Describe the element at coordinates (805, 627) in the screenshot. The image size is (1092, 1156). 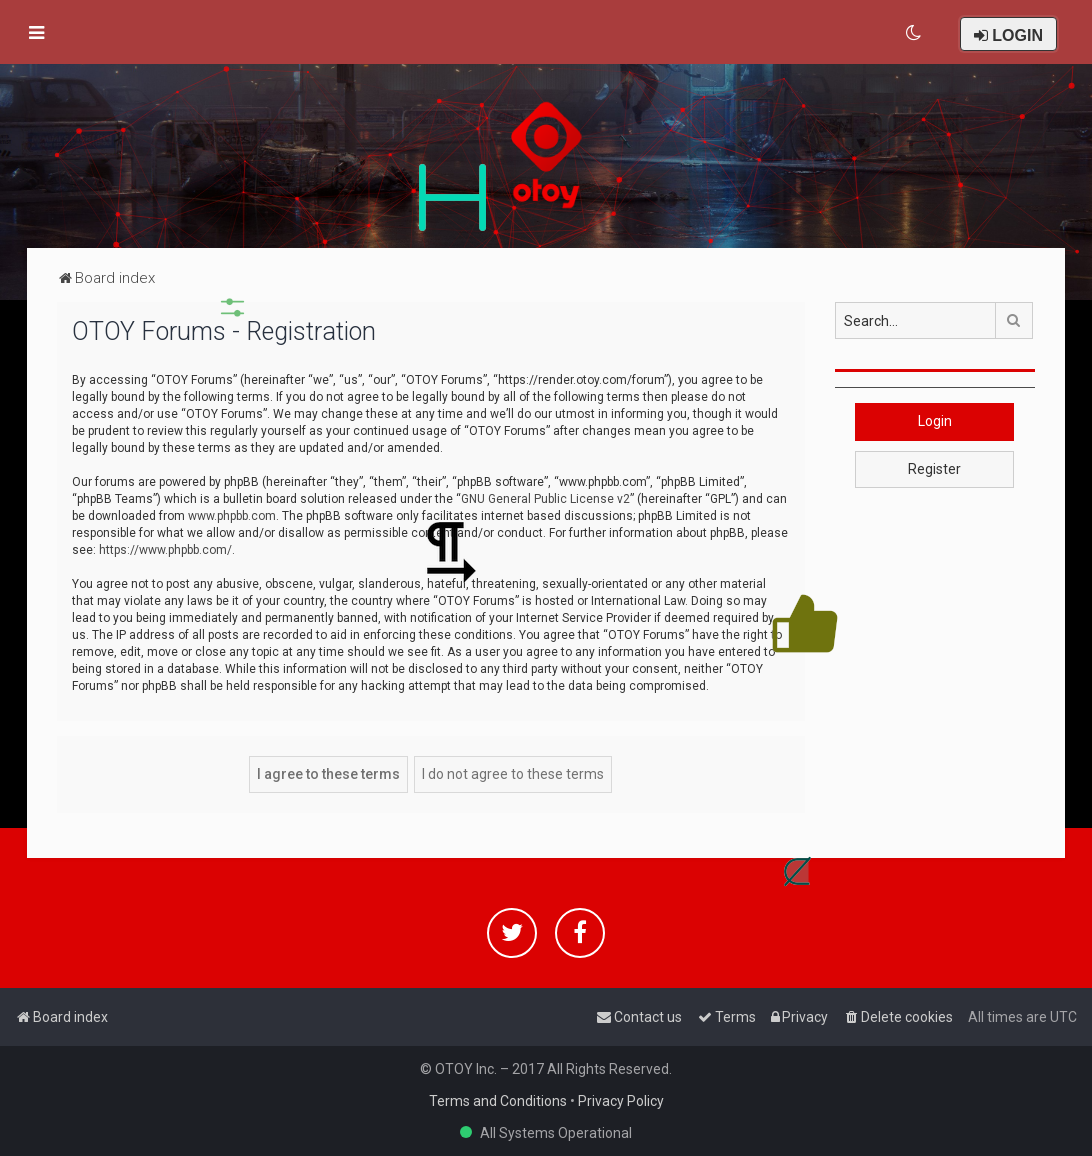
I see `like or approve content` at that location.